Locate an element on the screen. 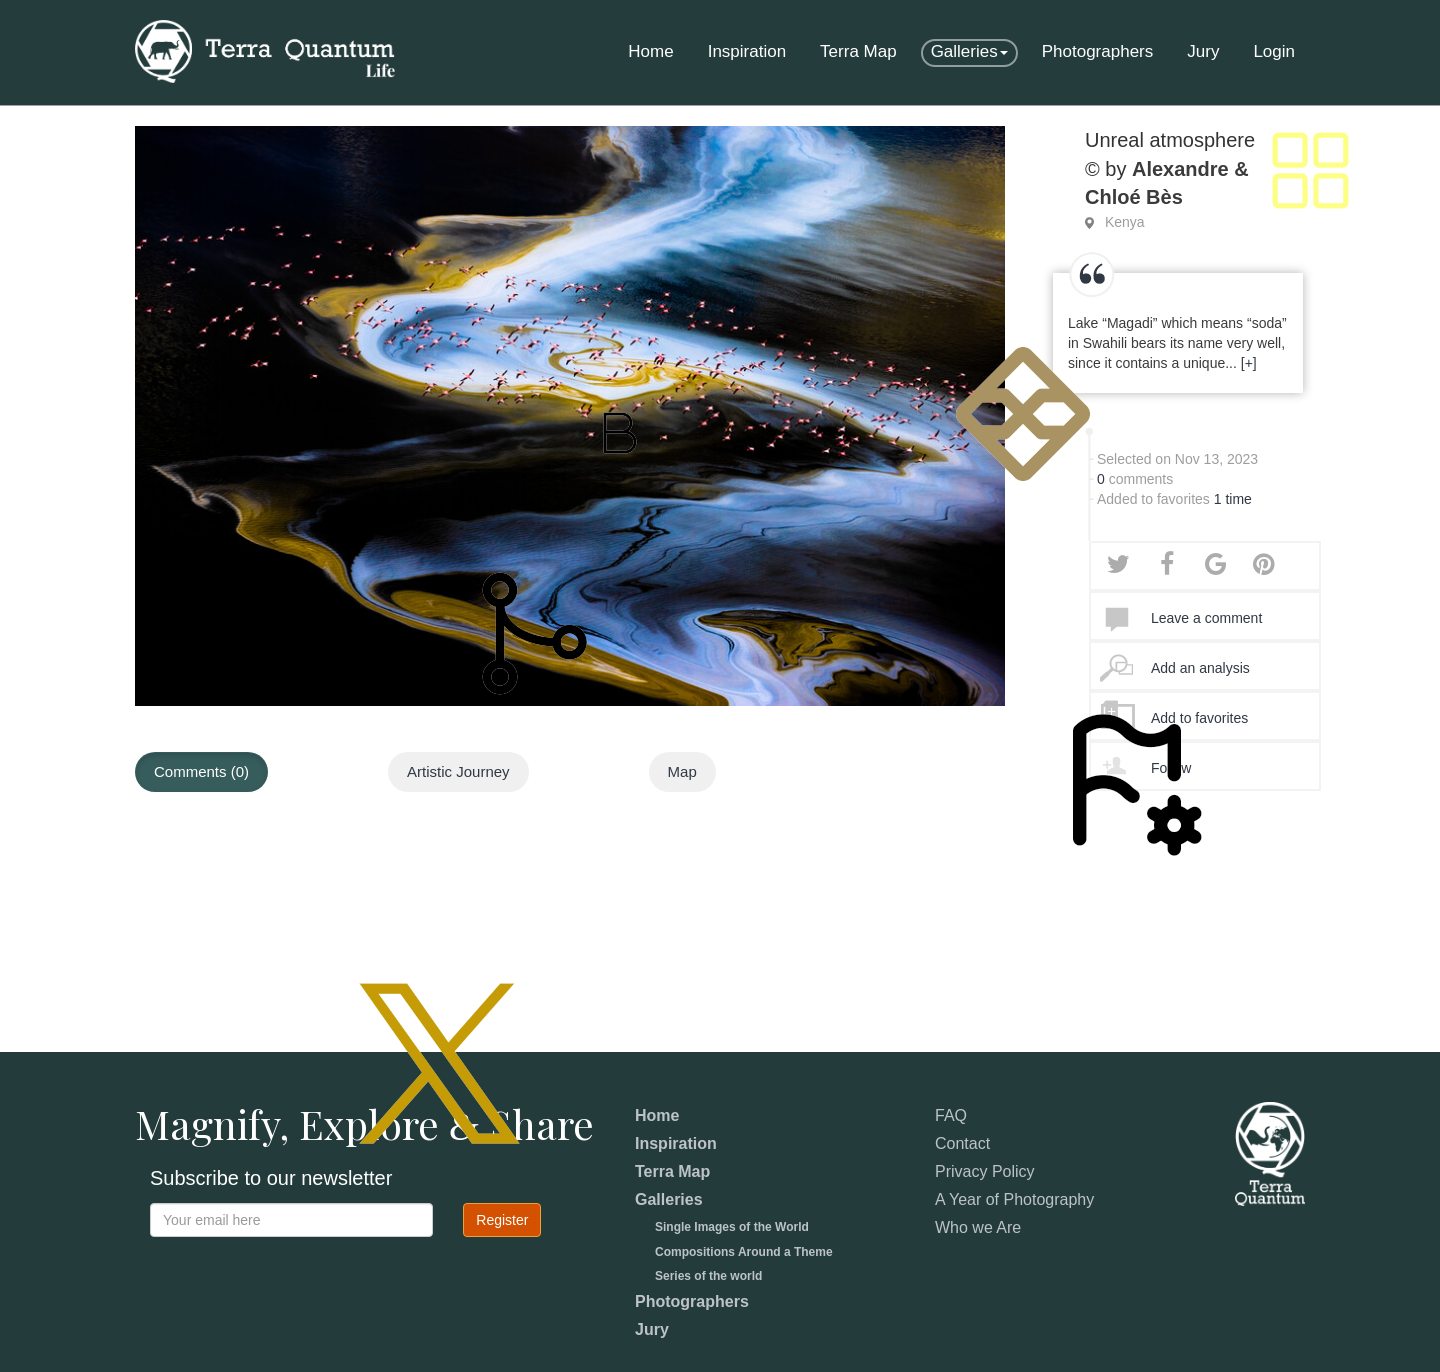 The height and width of the screenshot is (1372, 1440). configure flag or milestone settings is located at coordinates (1127, 778).